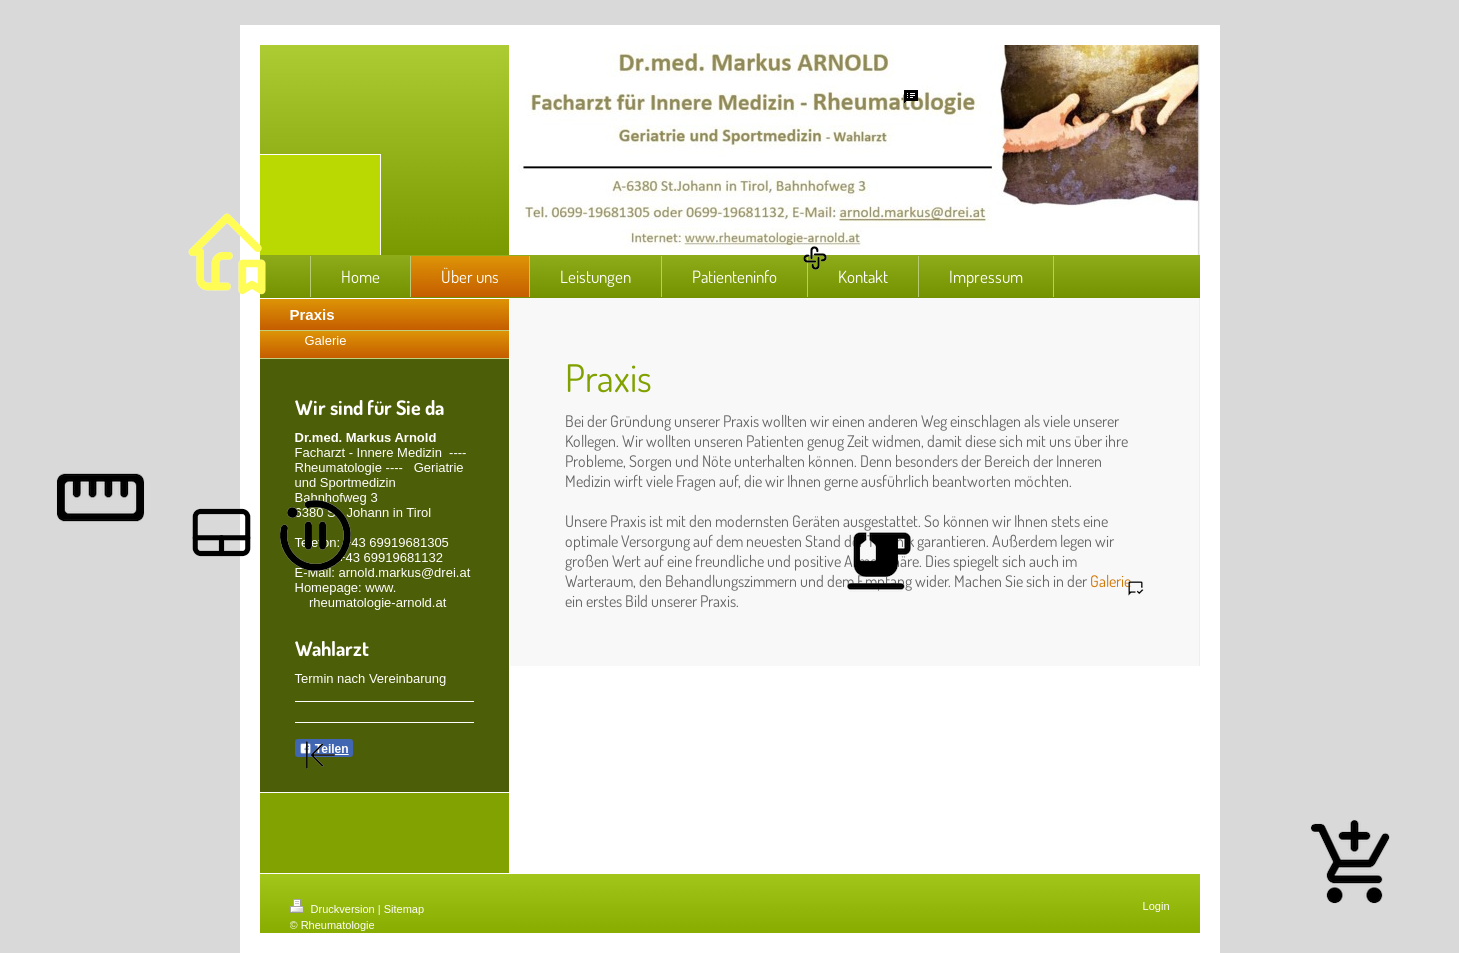  What do you see at coordinates (227, 252) in the screenshot?
I see `save or bookmark a home listing` at bounding box center [227, 252].